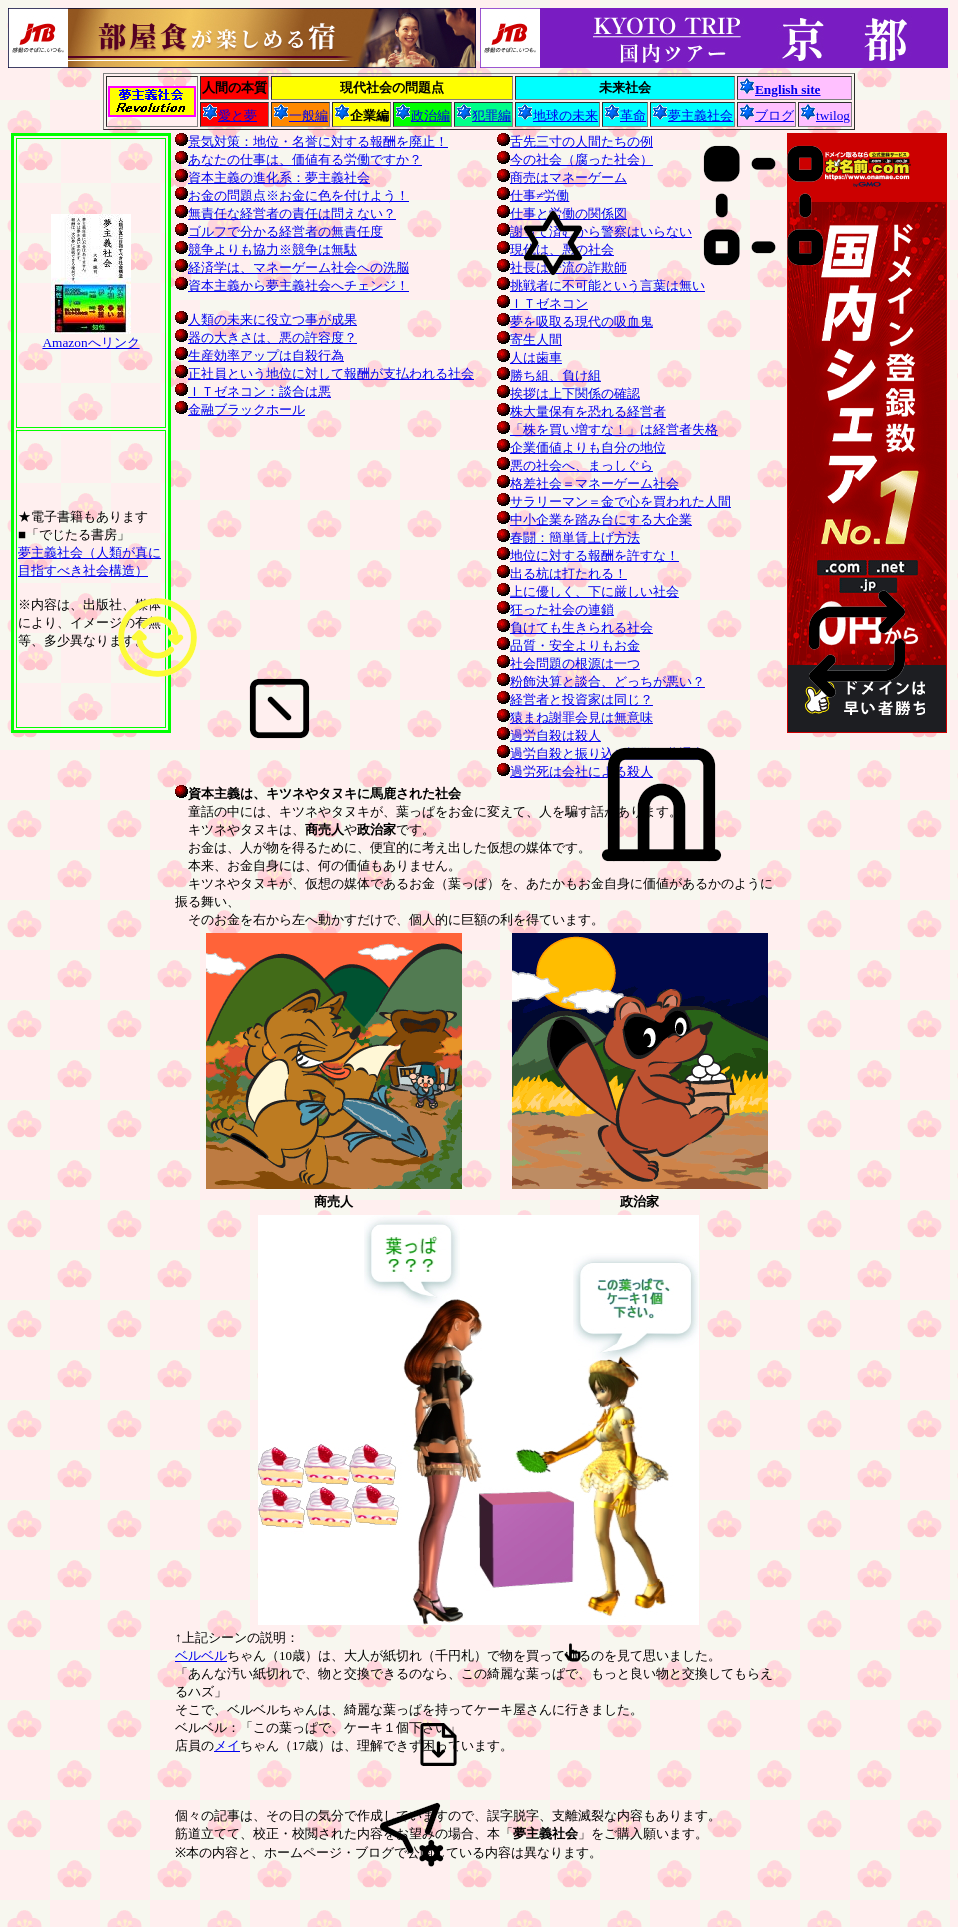  What do you see at coordinates (572, 1652) in the screenshot?
I see `tap or click to select` at bounding box center [572, 1652].